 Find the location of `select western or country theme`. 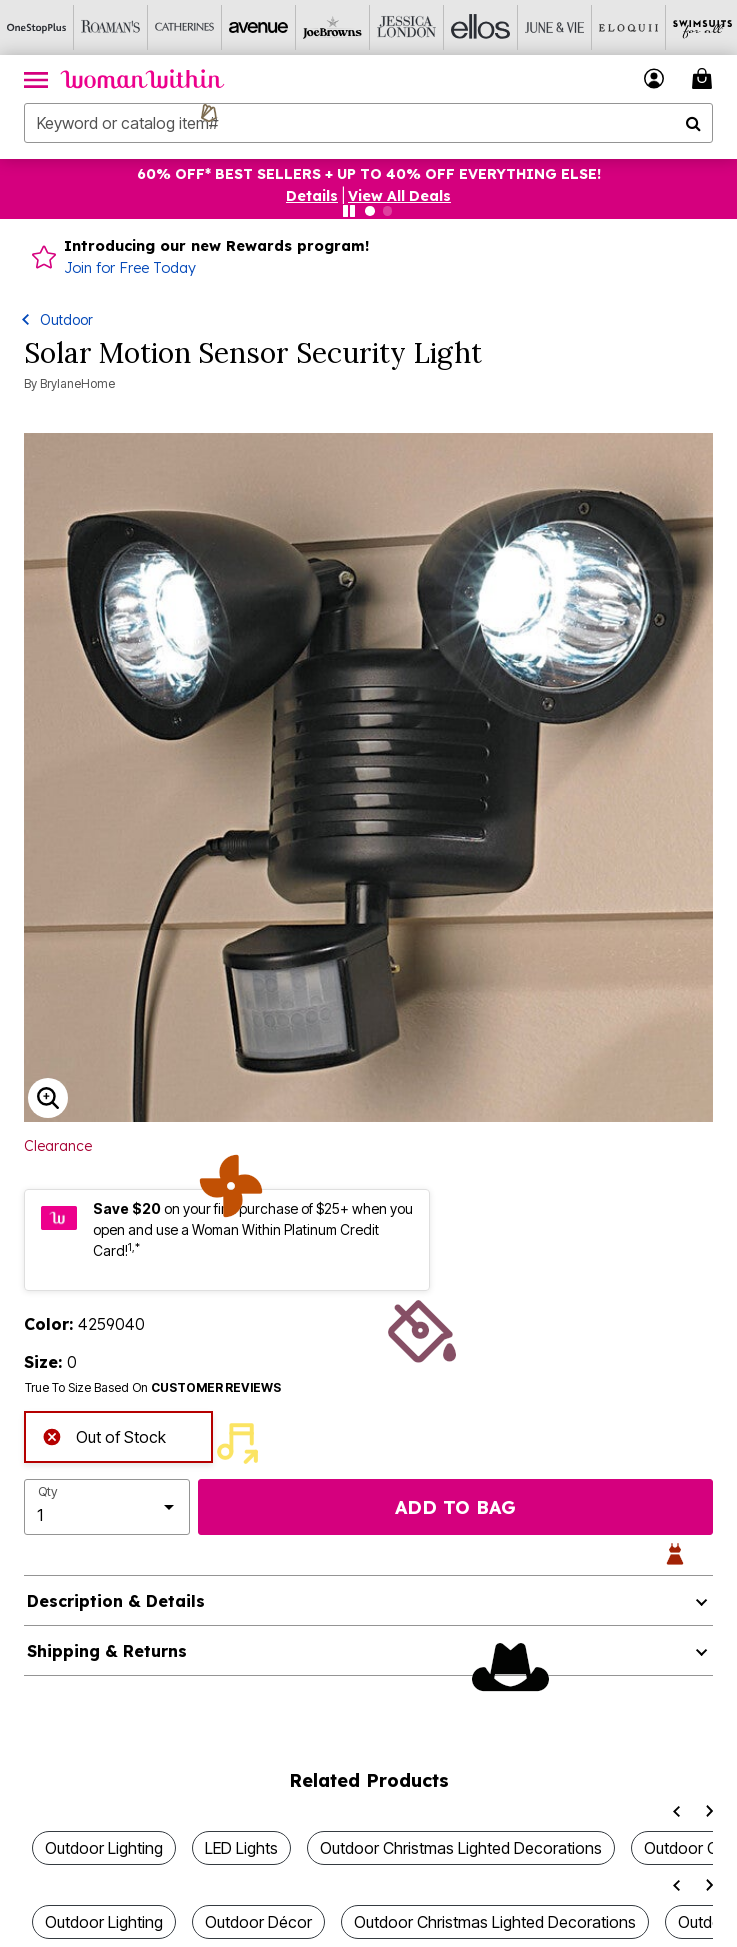

select western or country theme is located at coordinates (510, 1669).